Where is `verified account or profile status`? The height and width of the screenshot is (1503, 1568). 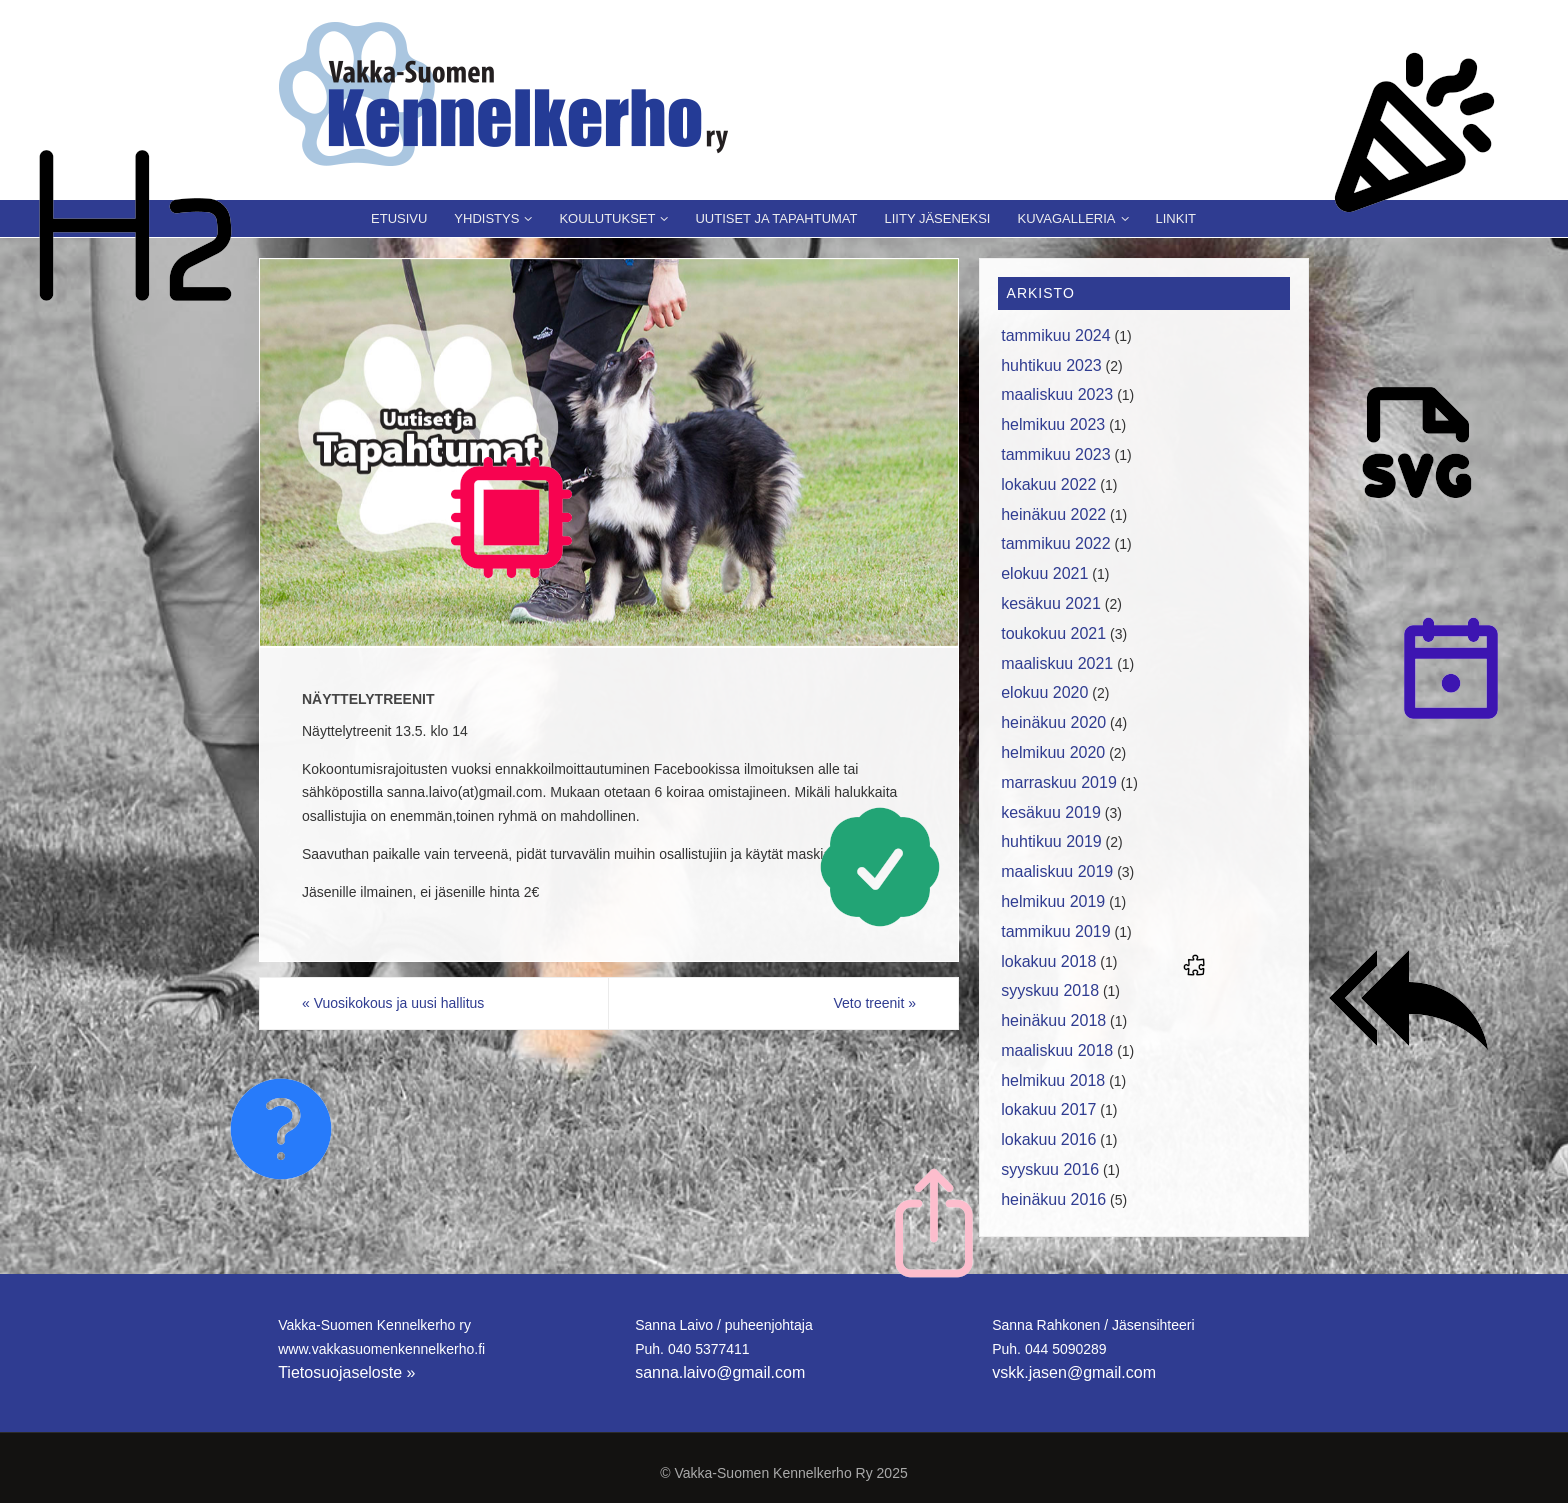 verified account or profile status is located at coordinates (880, 867).